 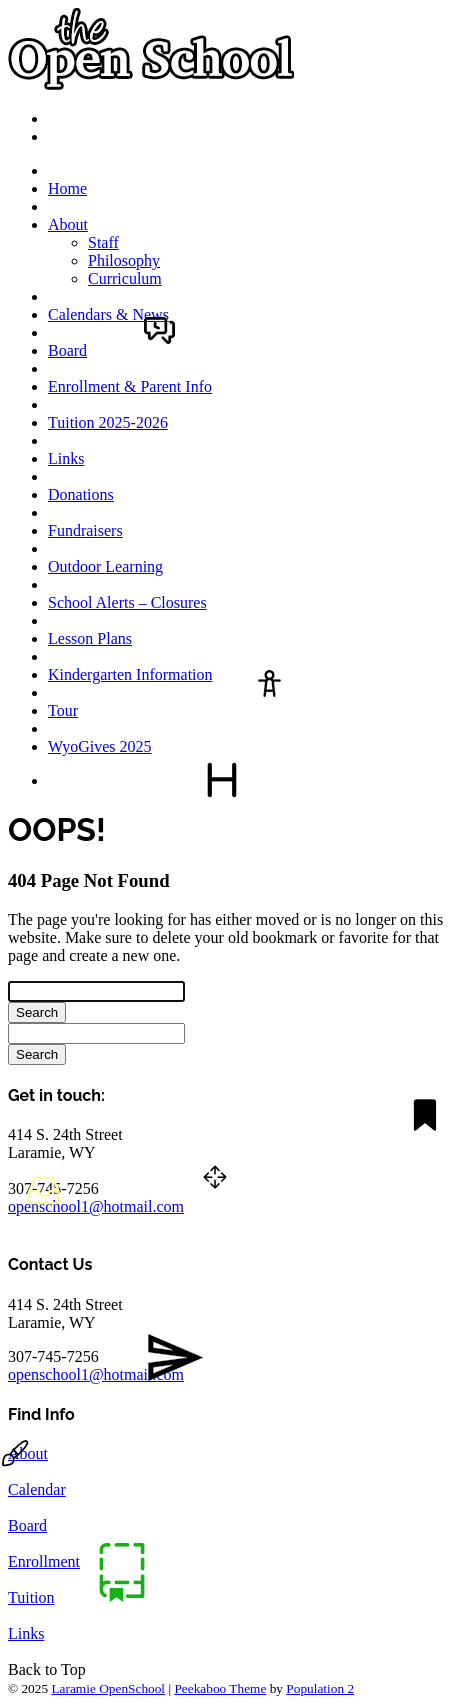 What do you see at coordinates (425, 1115) in the screenshot?
I see `indicates a saved or bookmarked item` at bounding box center [425, 1115].